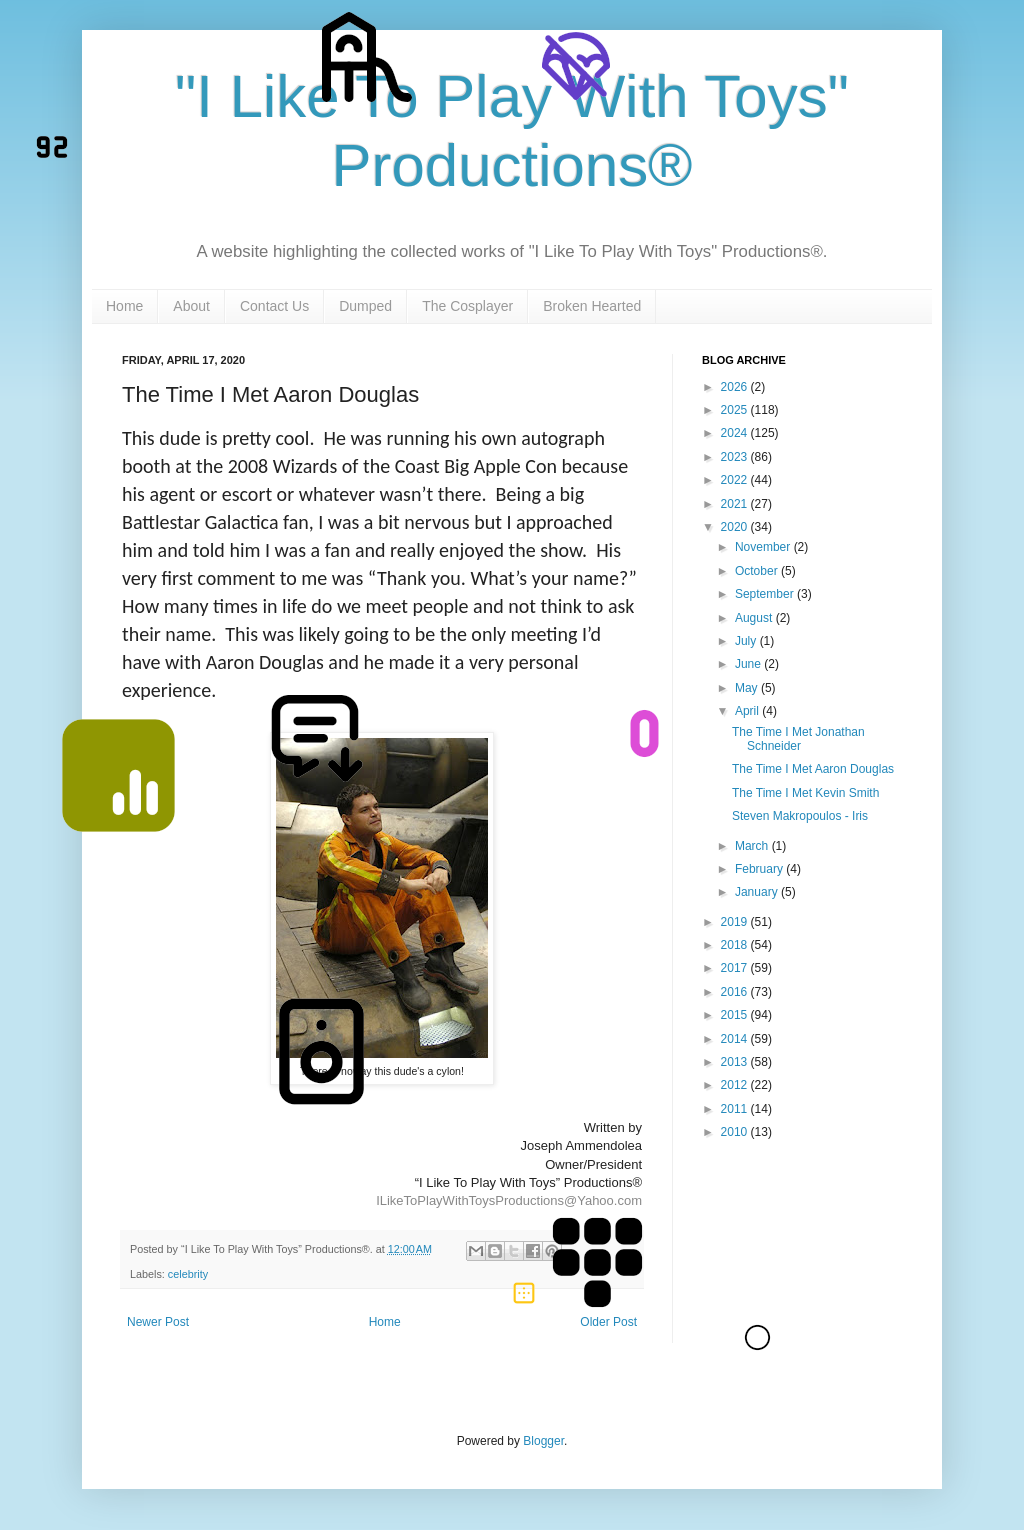  Describe the element at coordinates (757, 1337) in the screenshot. I see `unselected radio button or checkbox option` at that location.